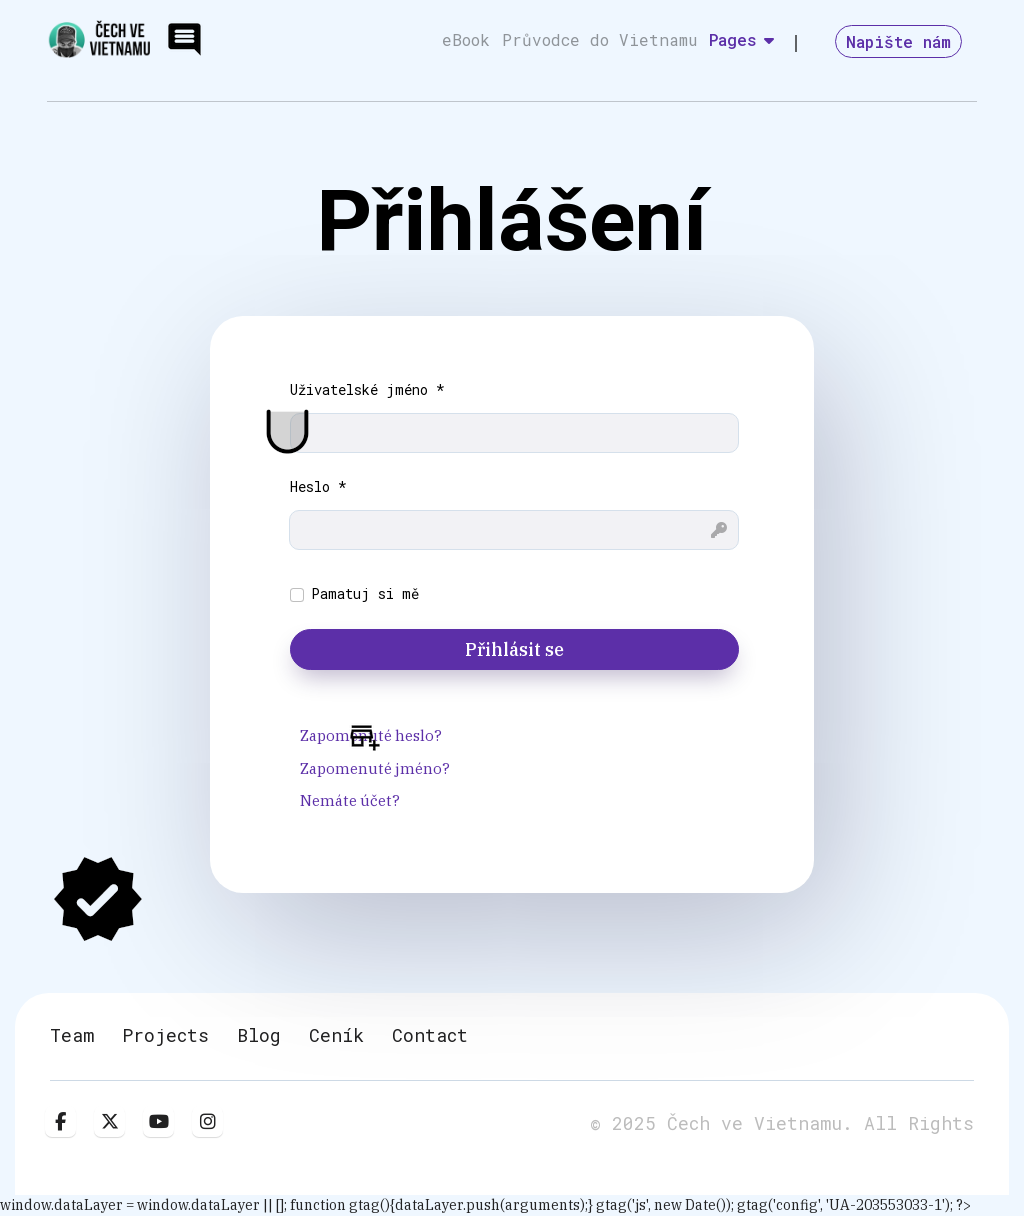 This screenshot has height=1216, width=1024. What do you see at coordinates (287, 428) in the screenshot?
I see `combine or merge selected shapes` at bounding box center [287, 428].